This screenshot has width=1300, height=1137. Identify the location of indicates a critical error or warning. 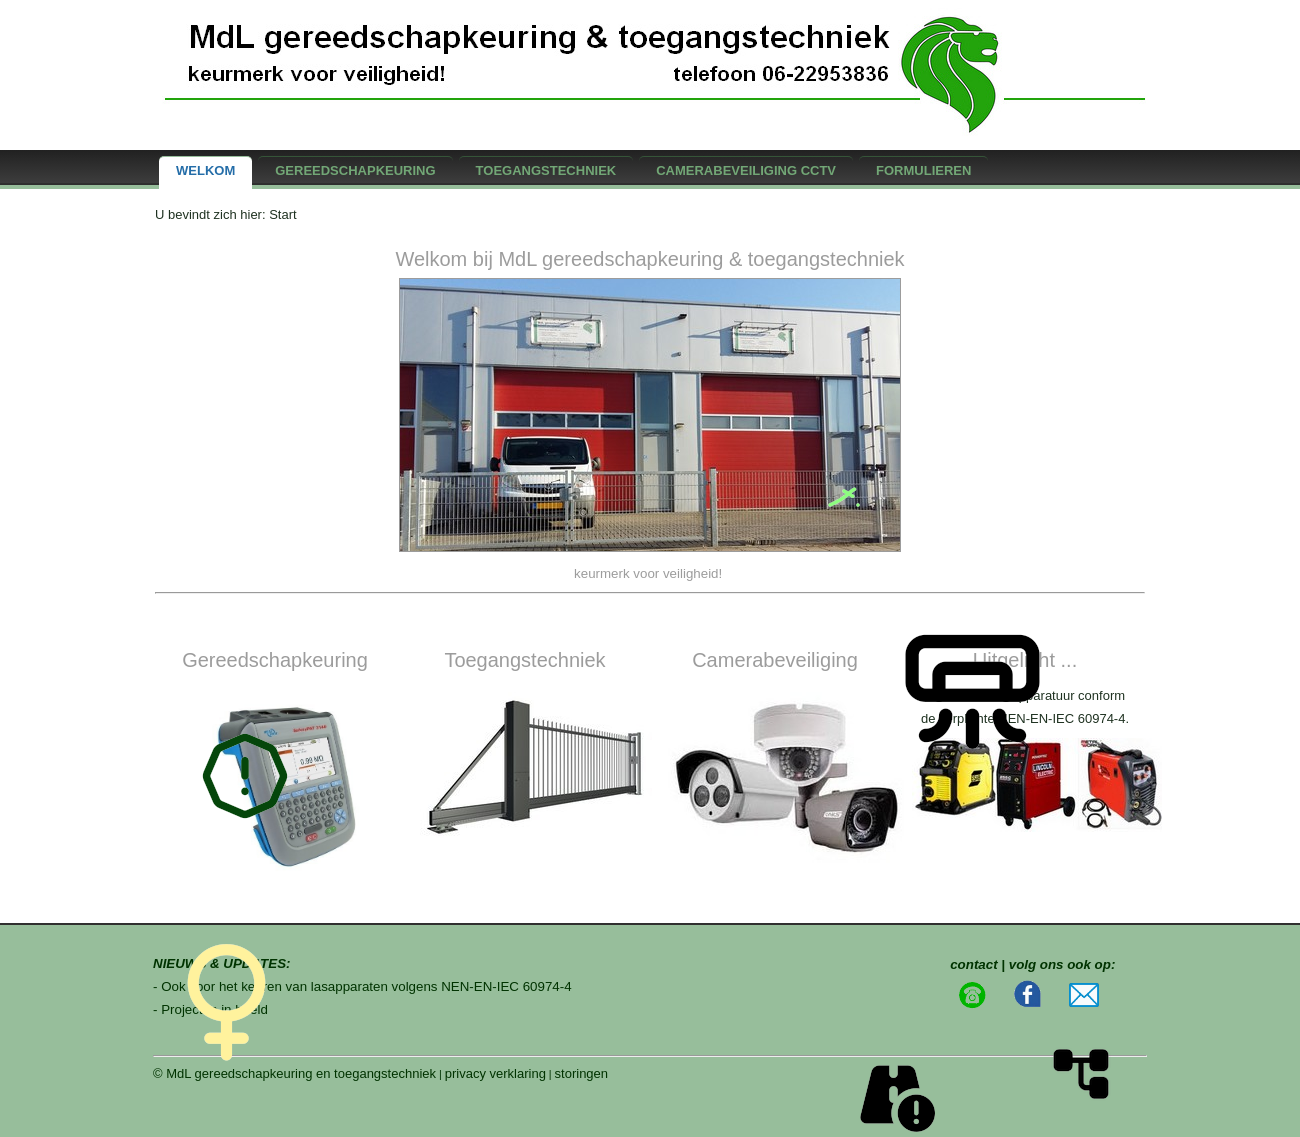
(245, 776).